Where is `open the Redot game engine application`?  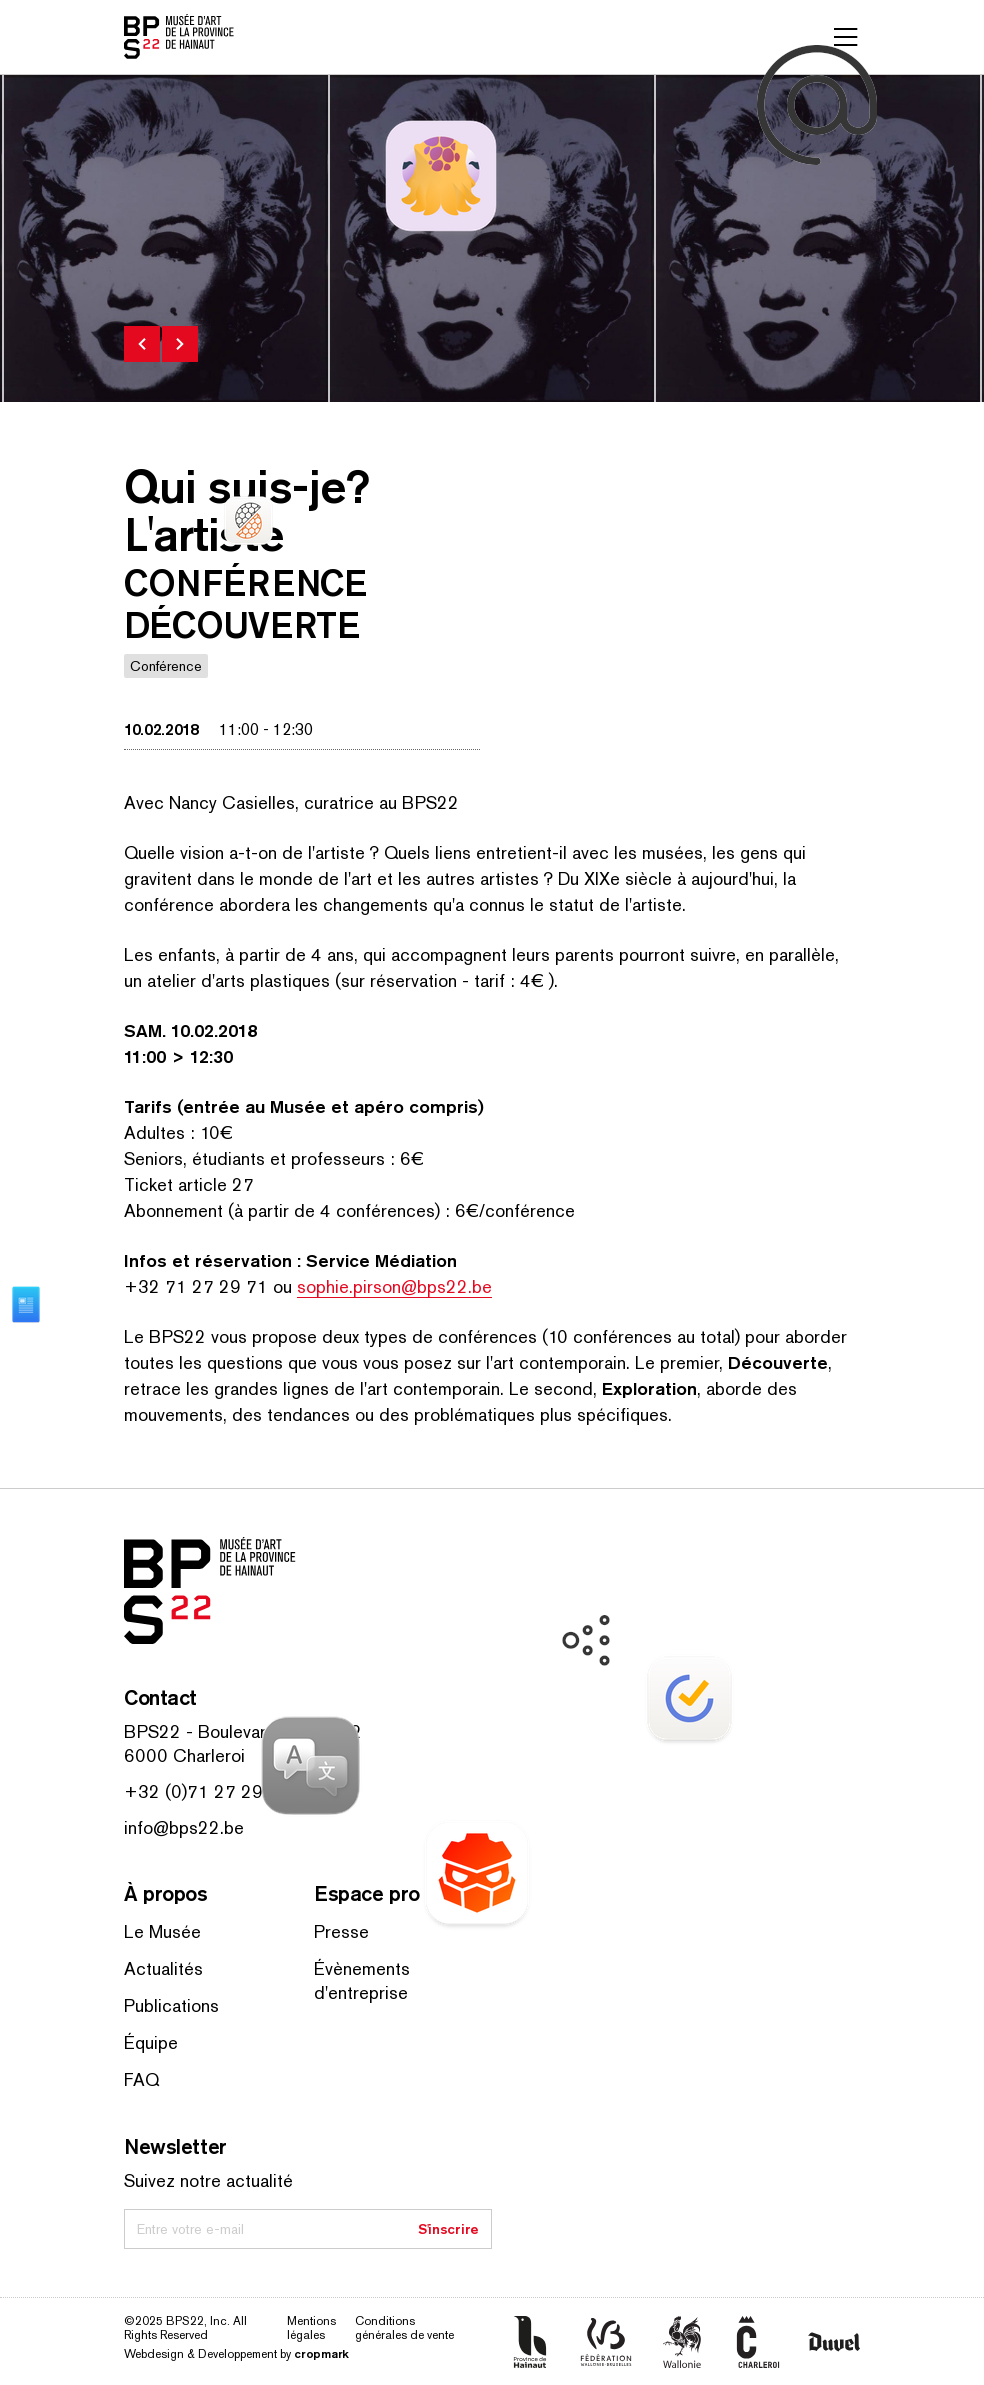 open the Redot game engine application is located at coordinates (477, 1873).